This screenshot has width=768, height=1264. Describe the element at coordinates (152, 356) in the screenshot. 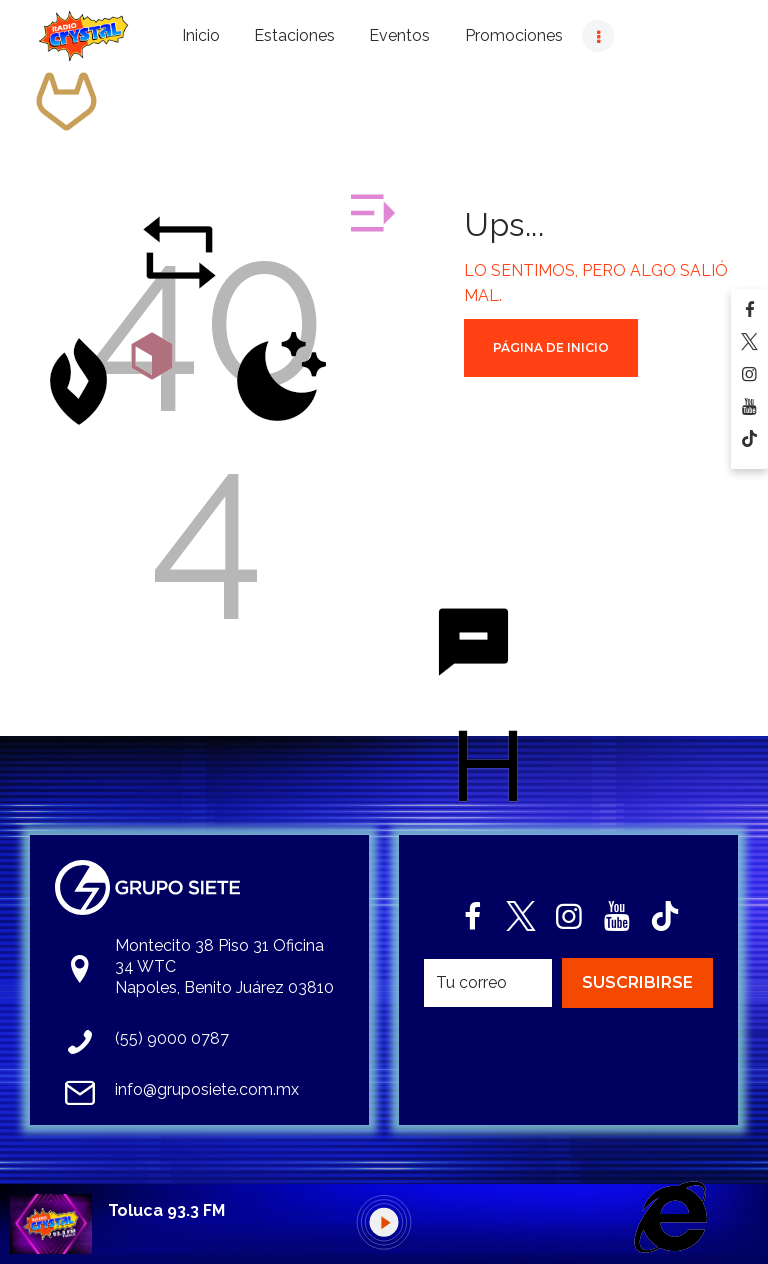

I see `open 3D modeling or design tools` at that location.